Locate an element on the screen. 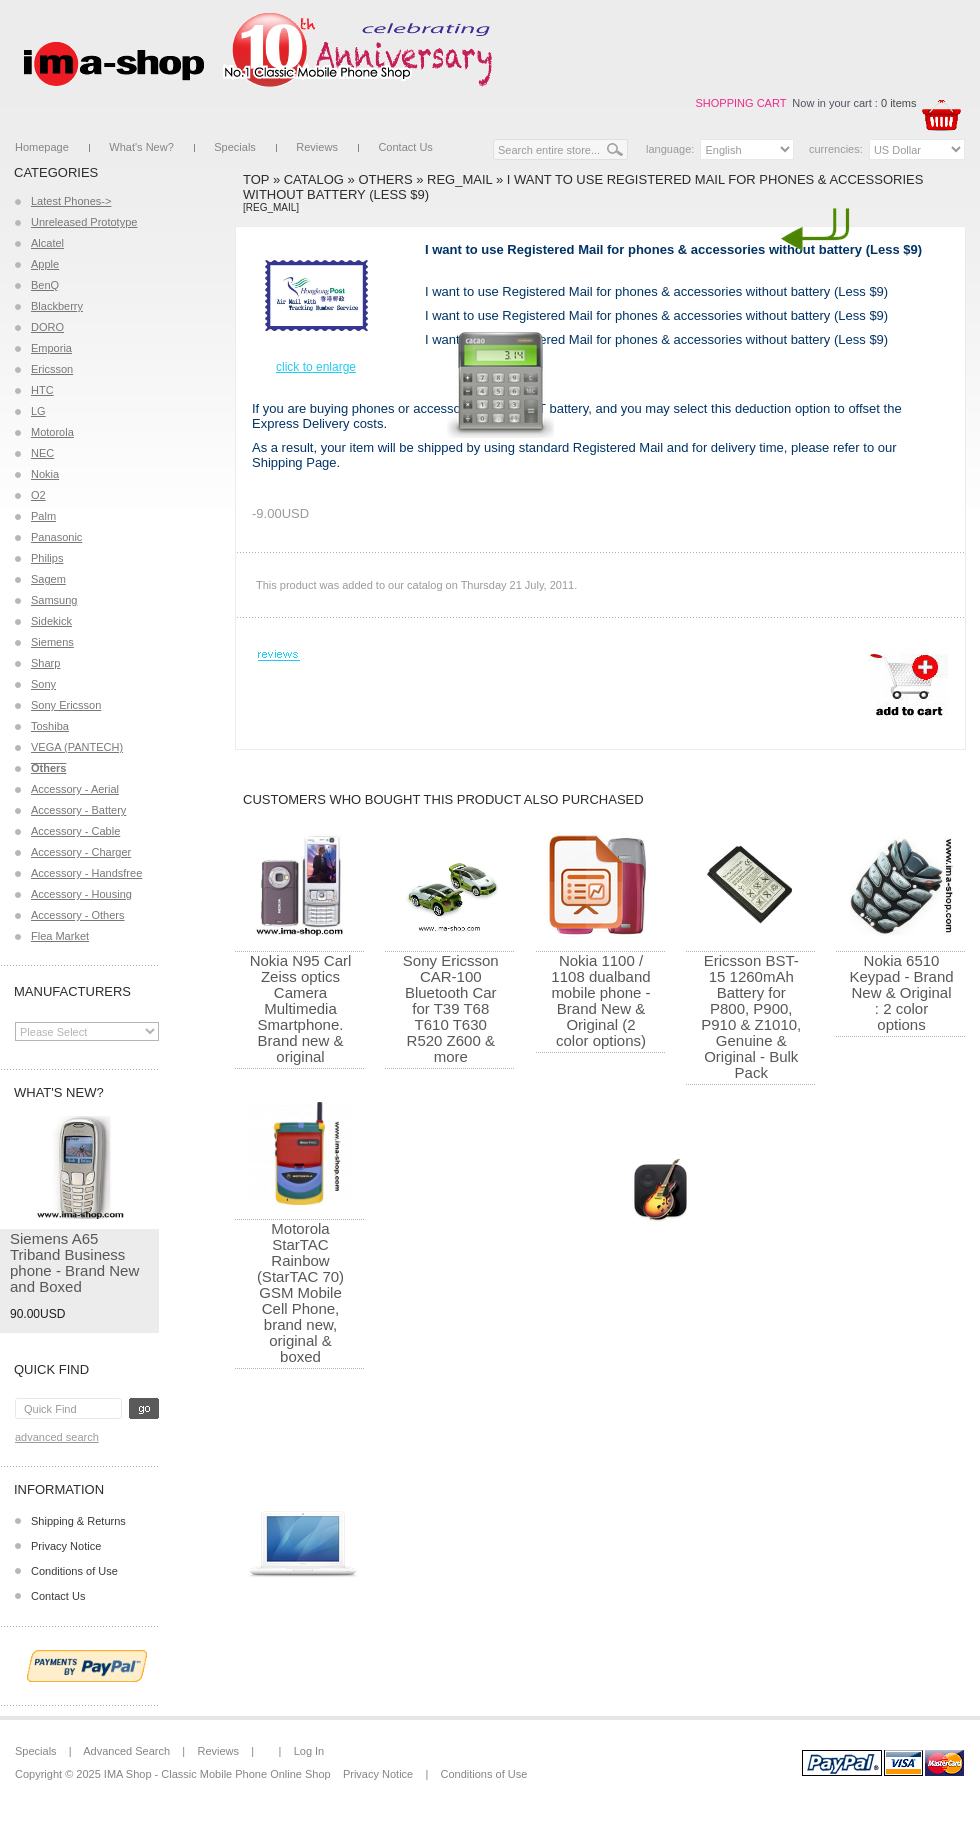 The width and height of the screenshot is (980, 1826). indicates a connected macbook device is located at coordinates (303, 1538).